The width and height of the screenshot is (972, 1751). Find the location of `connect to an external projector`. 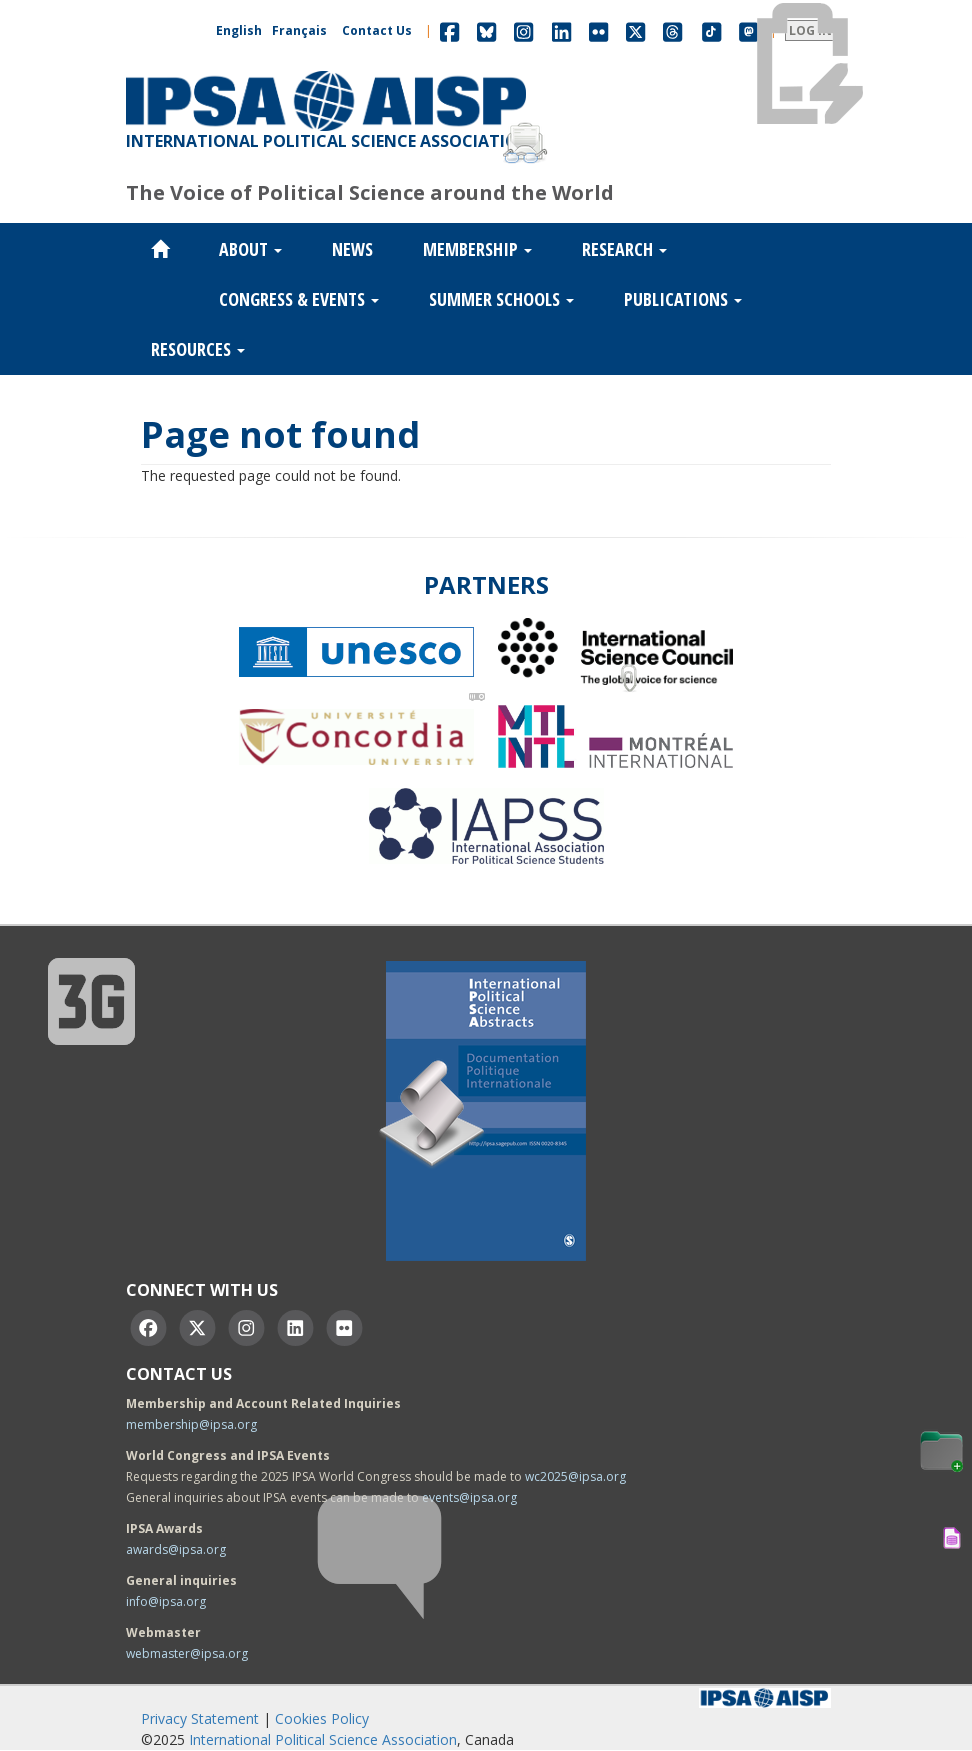

connect to an external projector is located at coordinates (477, 696).